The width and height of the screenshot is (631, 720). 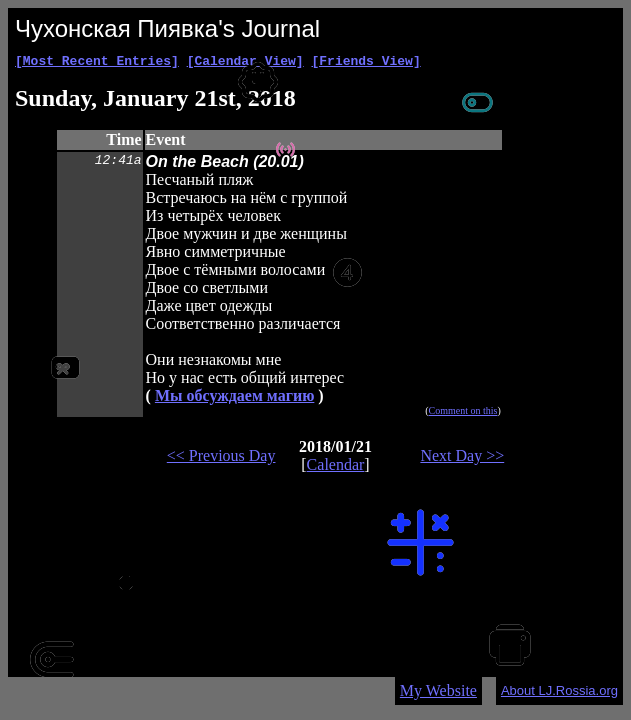 I want to click on access your gift card balance, so click(x=65, y=367).